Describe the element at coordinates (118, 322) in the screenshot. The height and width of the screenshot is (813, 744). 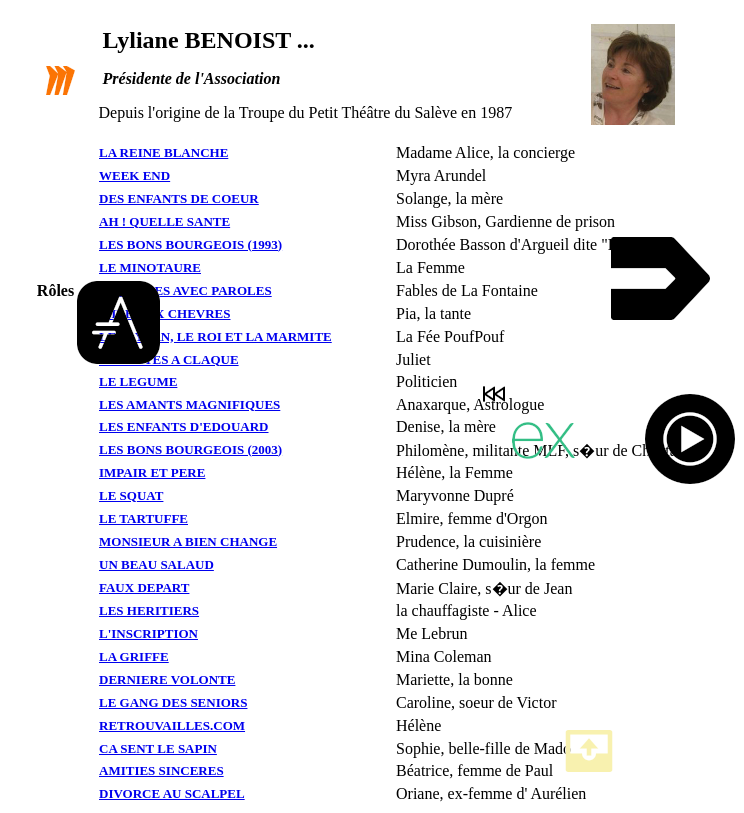
I see `asciidoctor documentation tool logo` at that location.